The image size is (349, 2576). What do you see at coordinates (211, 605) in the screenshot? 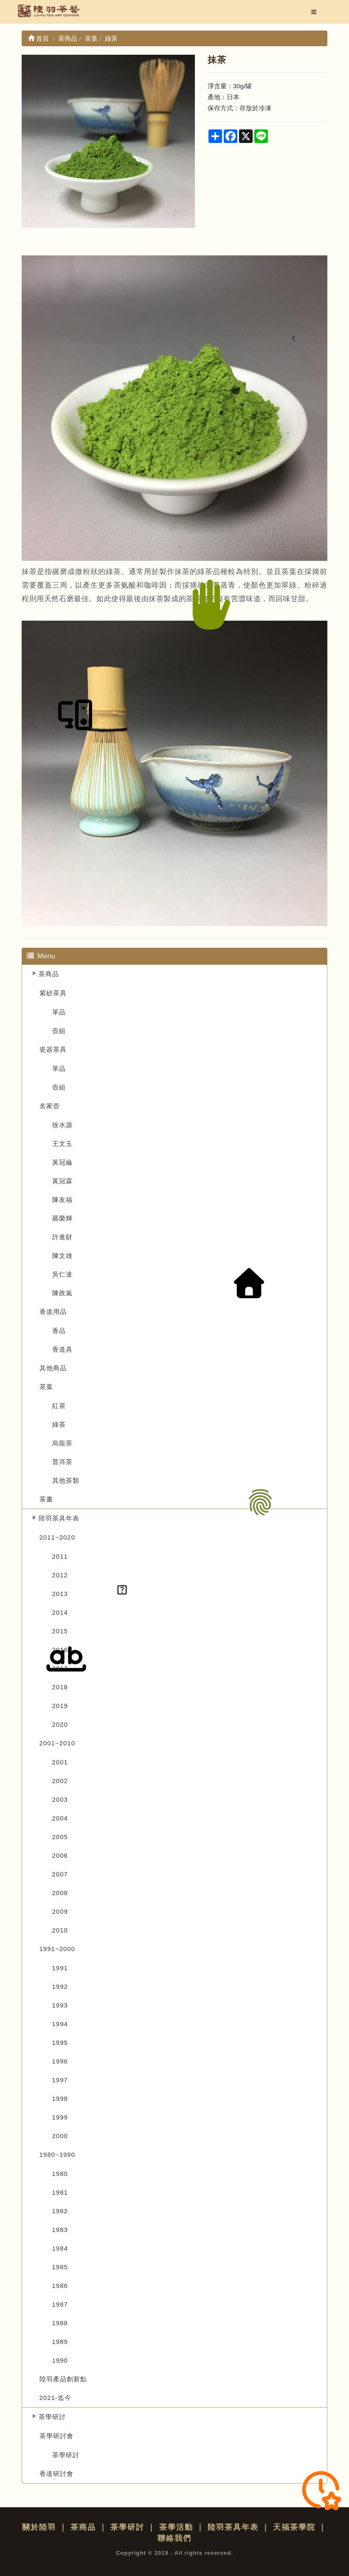
I see `stop or halt an action` at bounding box center [211, 605].